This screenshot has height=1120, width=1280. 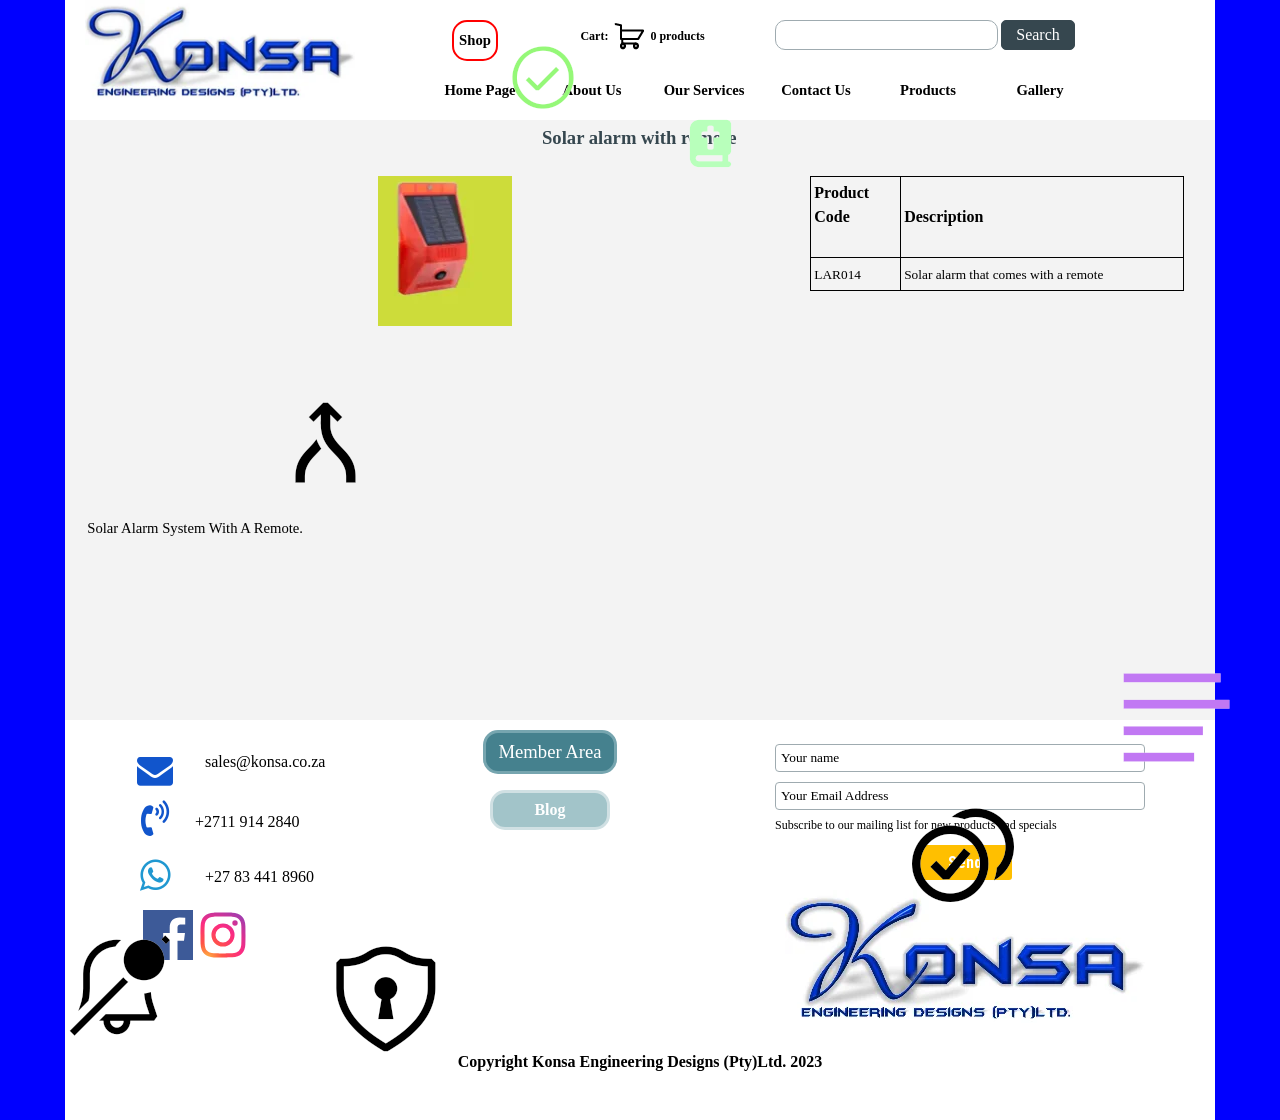 I want to click on access security or privacy settings, so click(x=382, y=1000).